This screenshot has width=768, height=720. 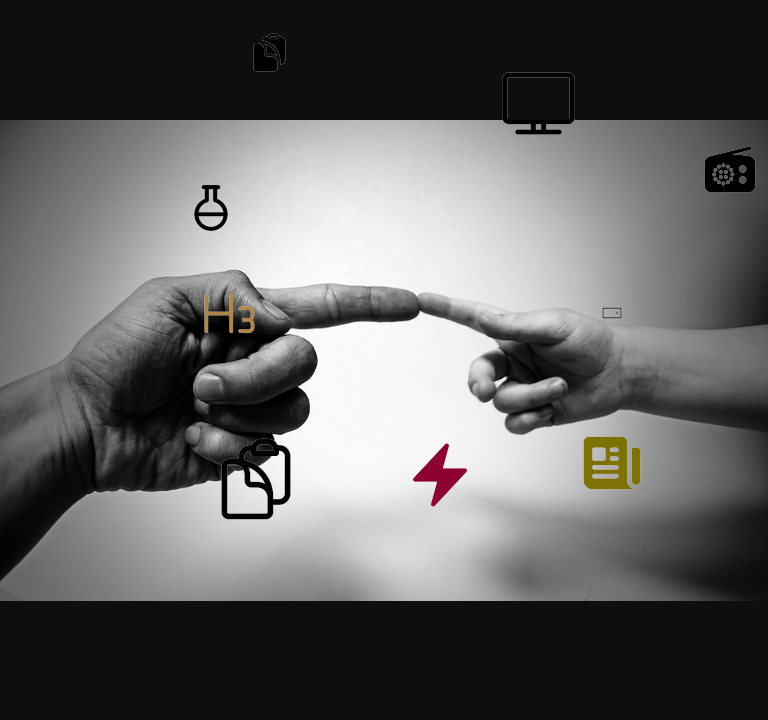 What do you see at coordinates (211, 208) in the screenshot?
I see `access science or laboratory features` at bounding box center [211, 208].